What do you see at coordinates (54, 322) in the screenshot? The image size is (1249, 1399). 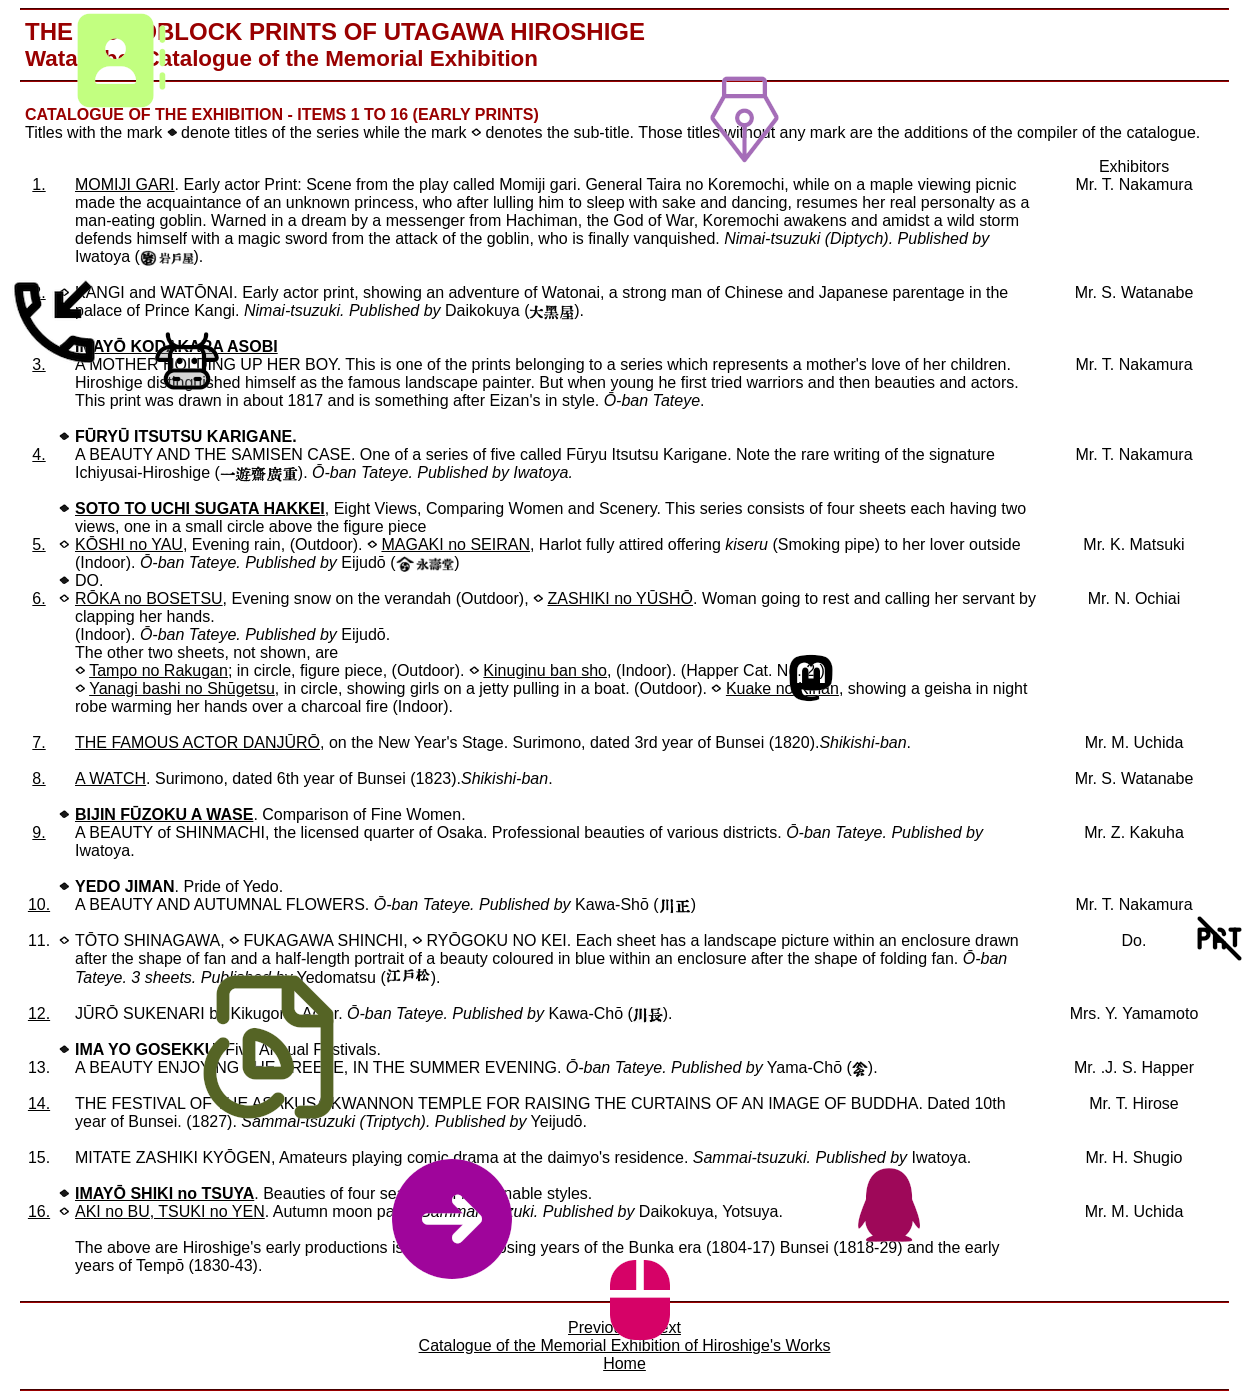 I see `indicates a missed call that needs to be returned` at bounding box center [54, 322].